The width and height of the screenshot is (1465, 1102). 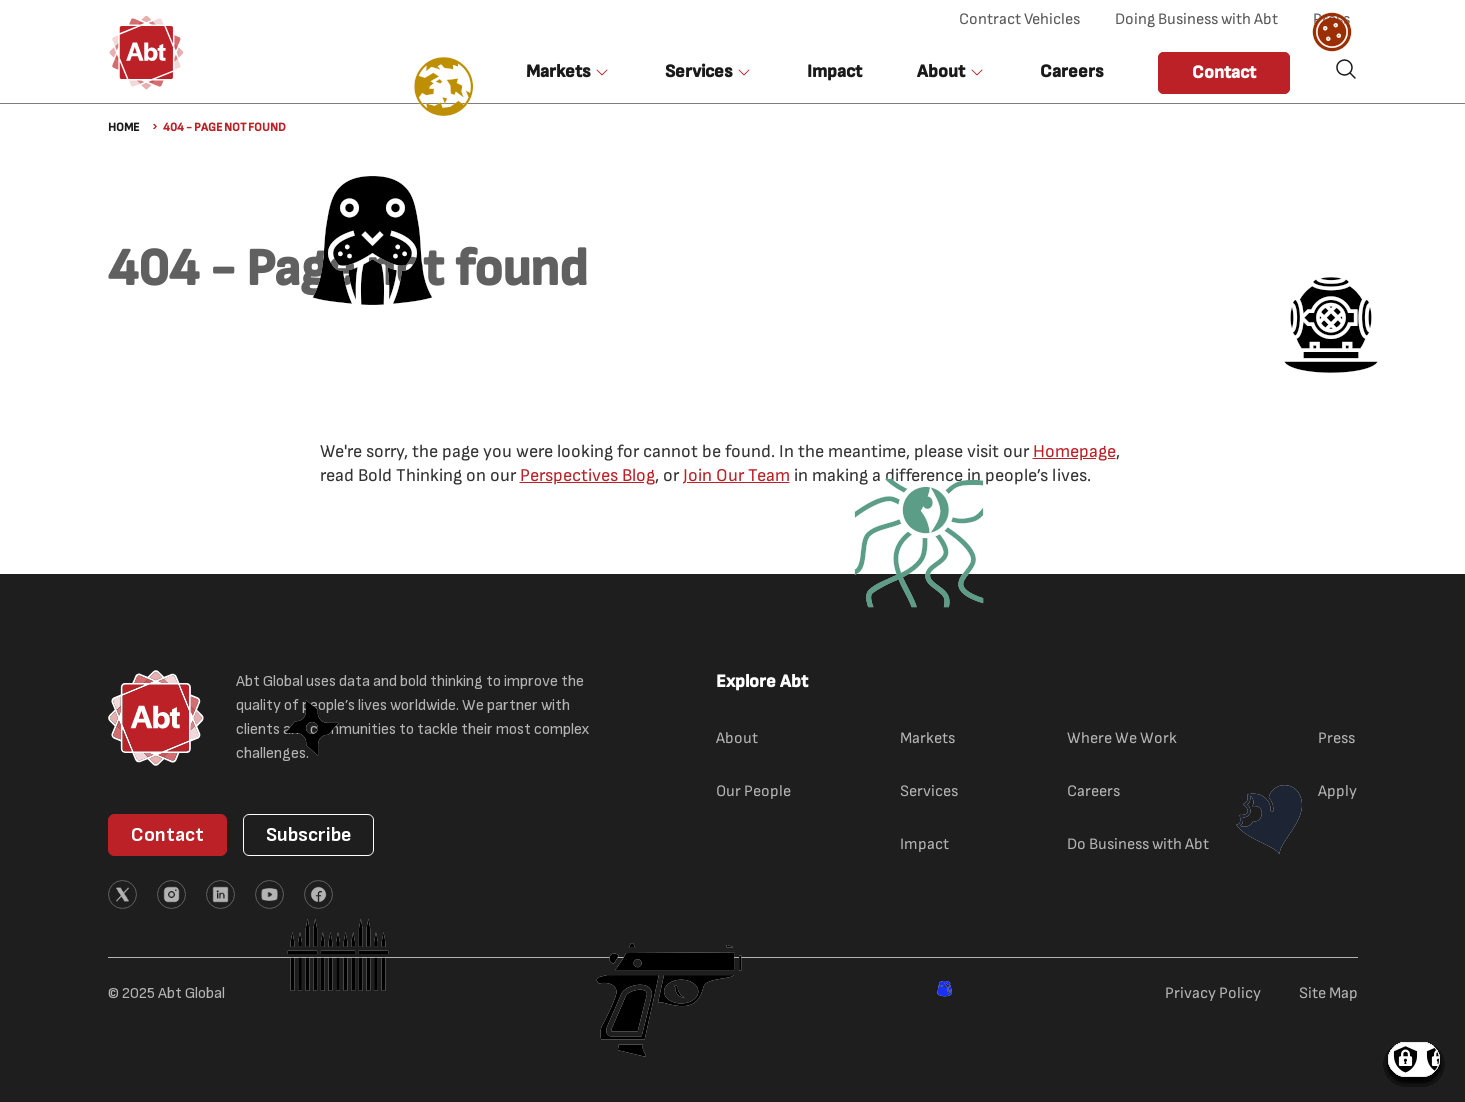 What do you see at coordinates (944, 988) in the screenshot?
I see `select fez hat accessory for avatar` at bounding box center [944, 988].